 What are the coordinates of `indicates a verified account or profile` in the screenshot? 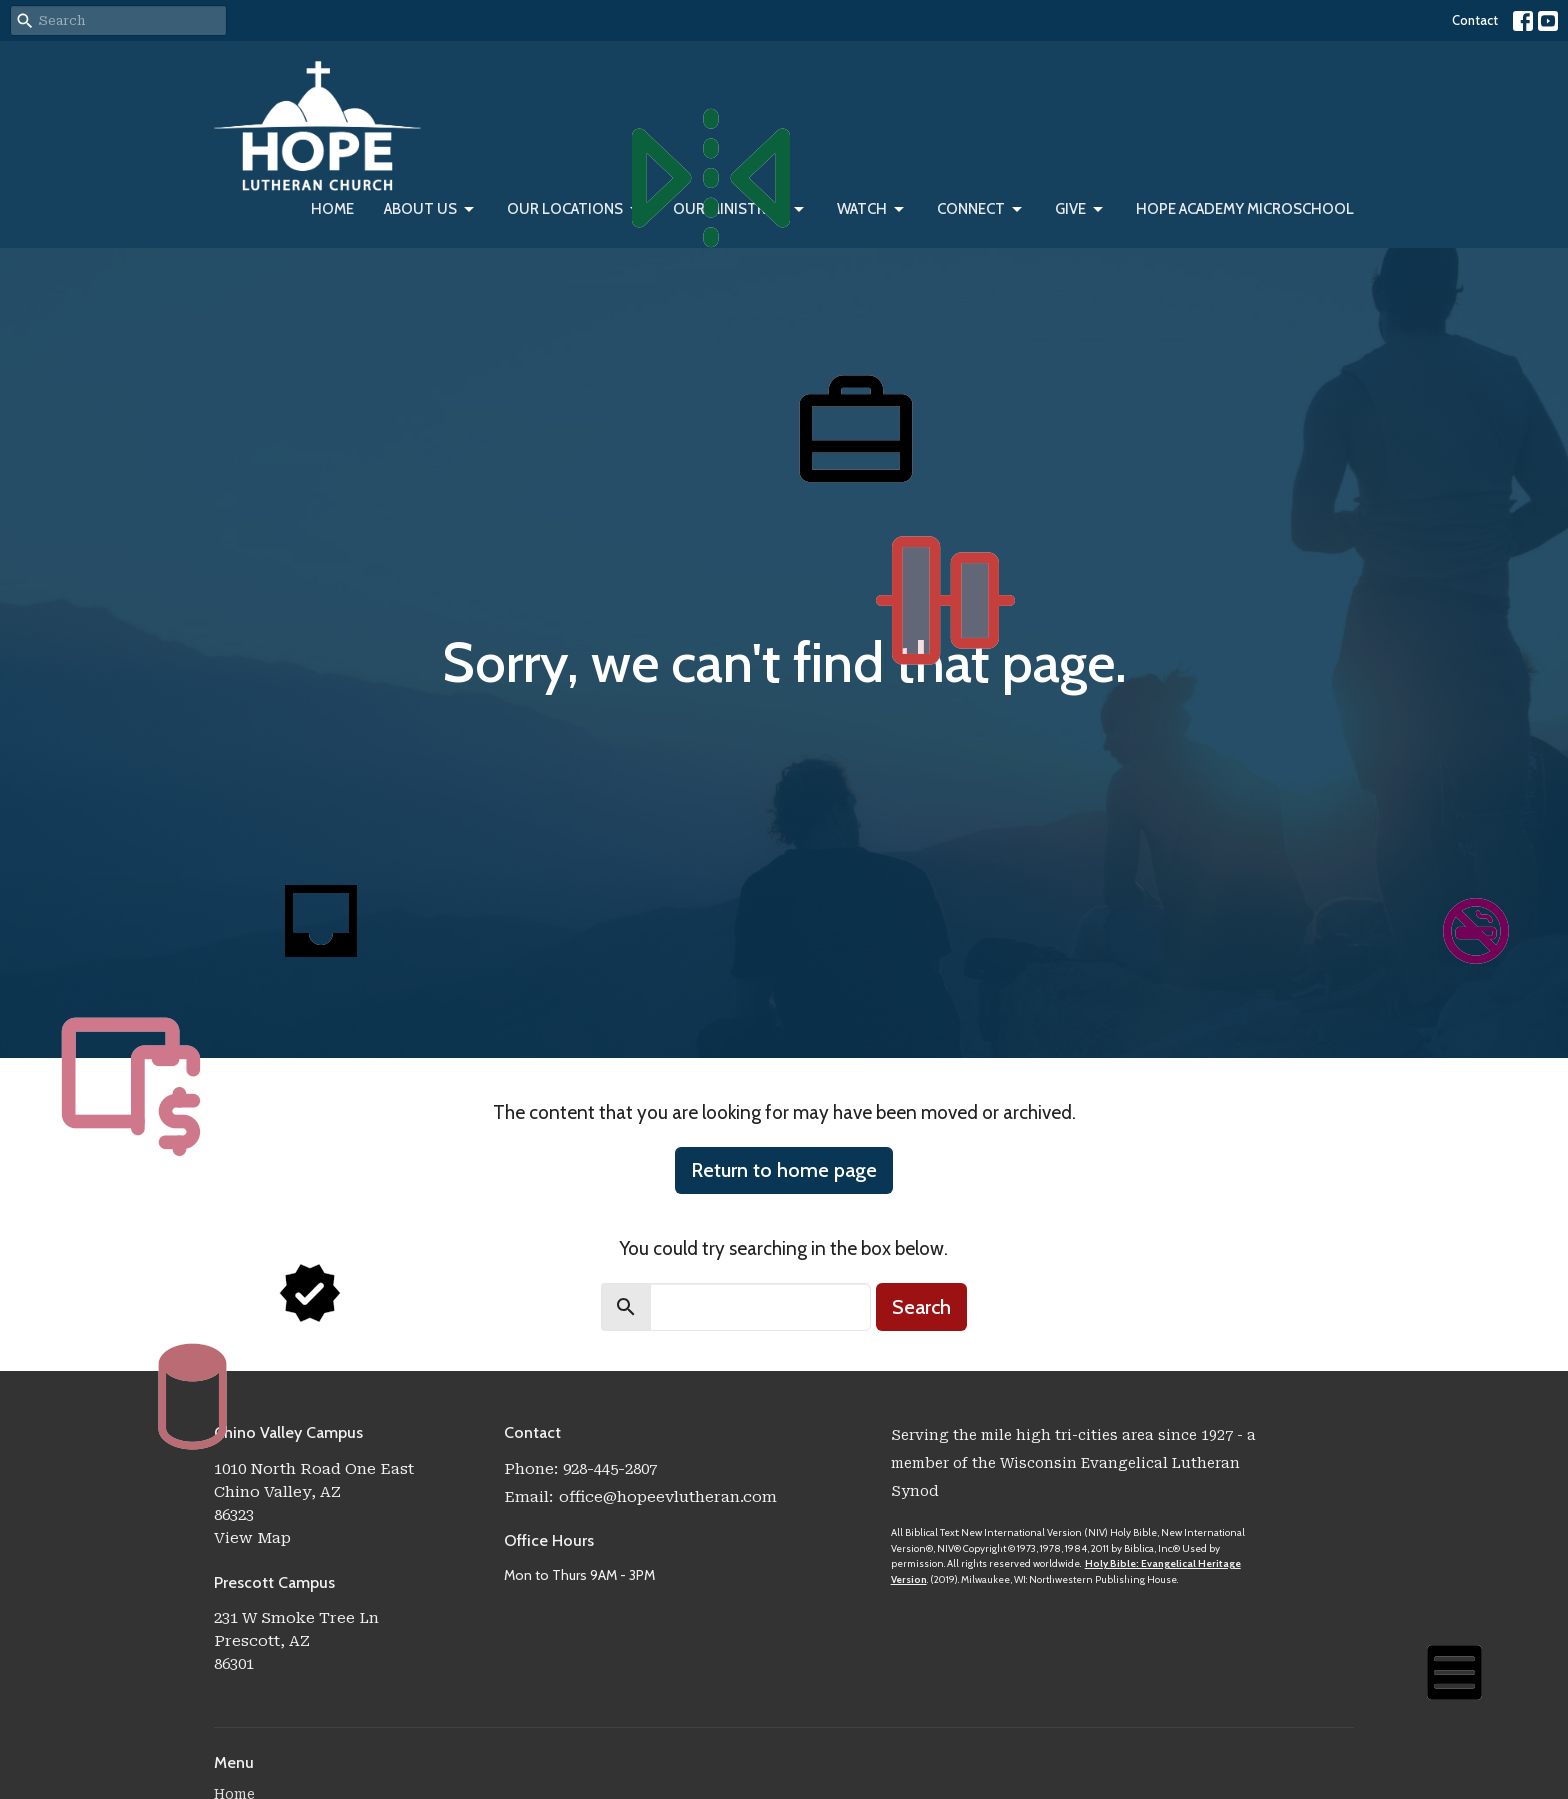 It's located at (310, 1293).